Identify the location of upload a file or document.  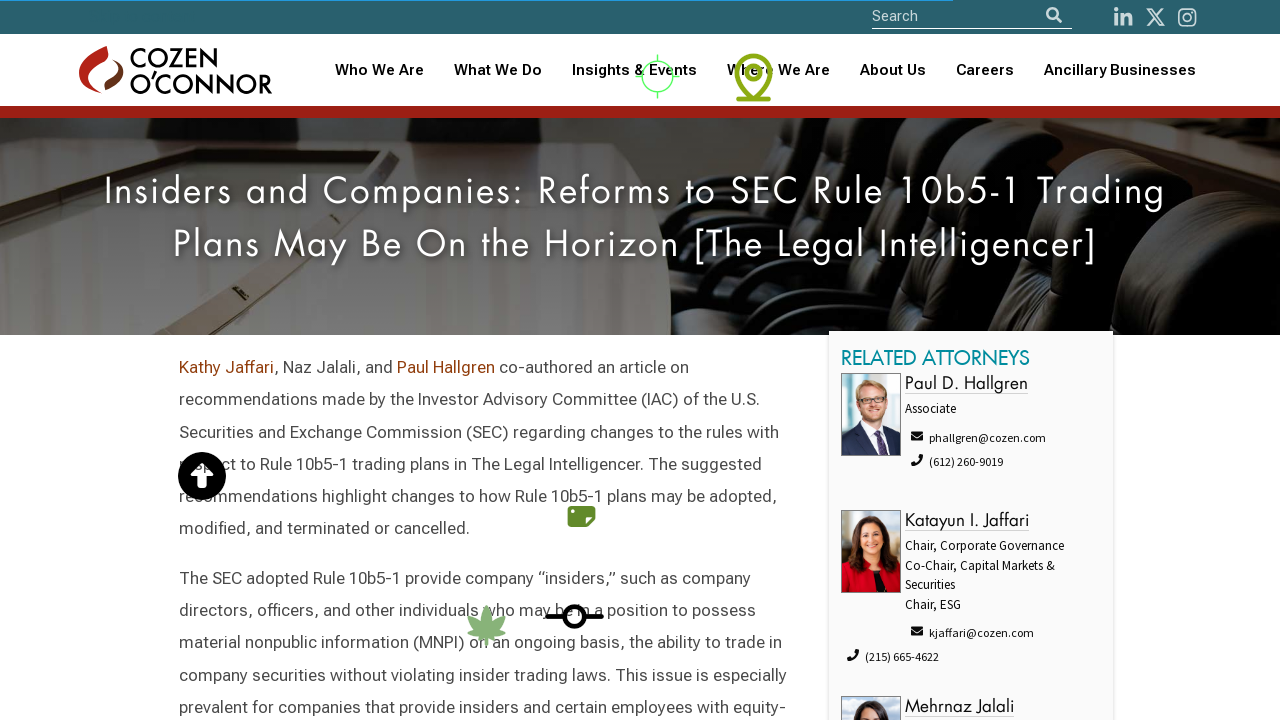
(202, 476).